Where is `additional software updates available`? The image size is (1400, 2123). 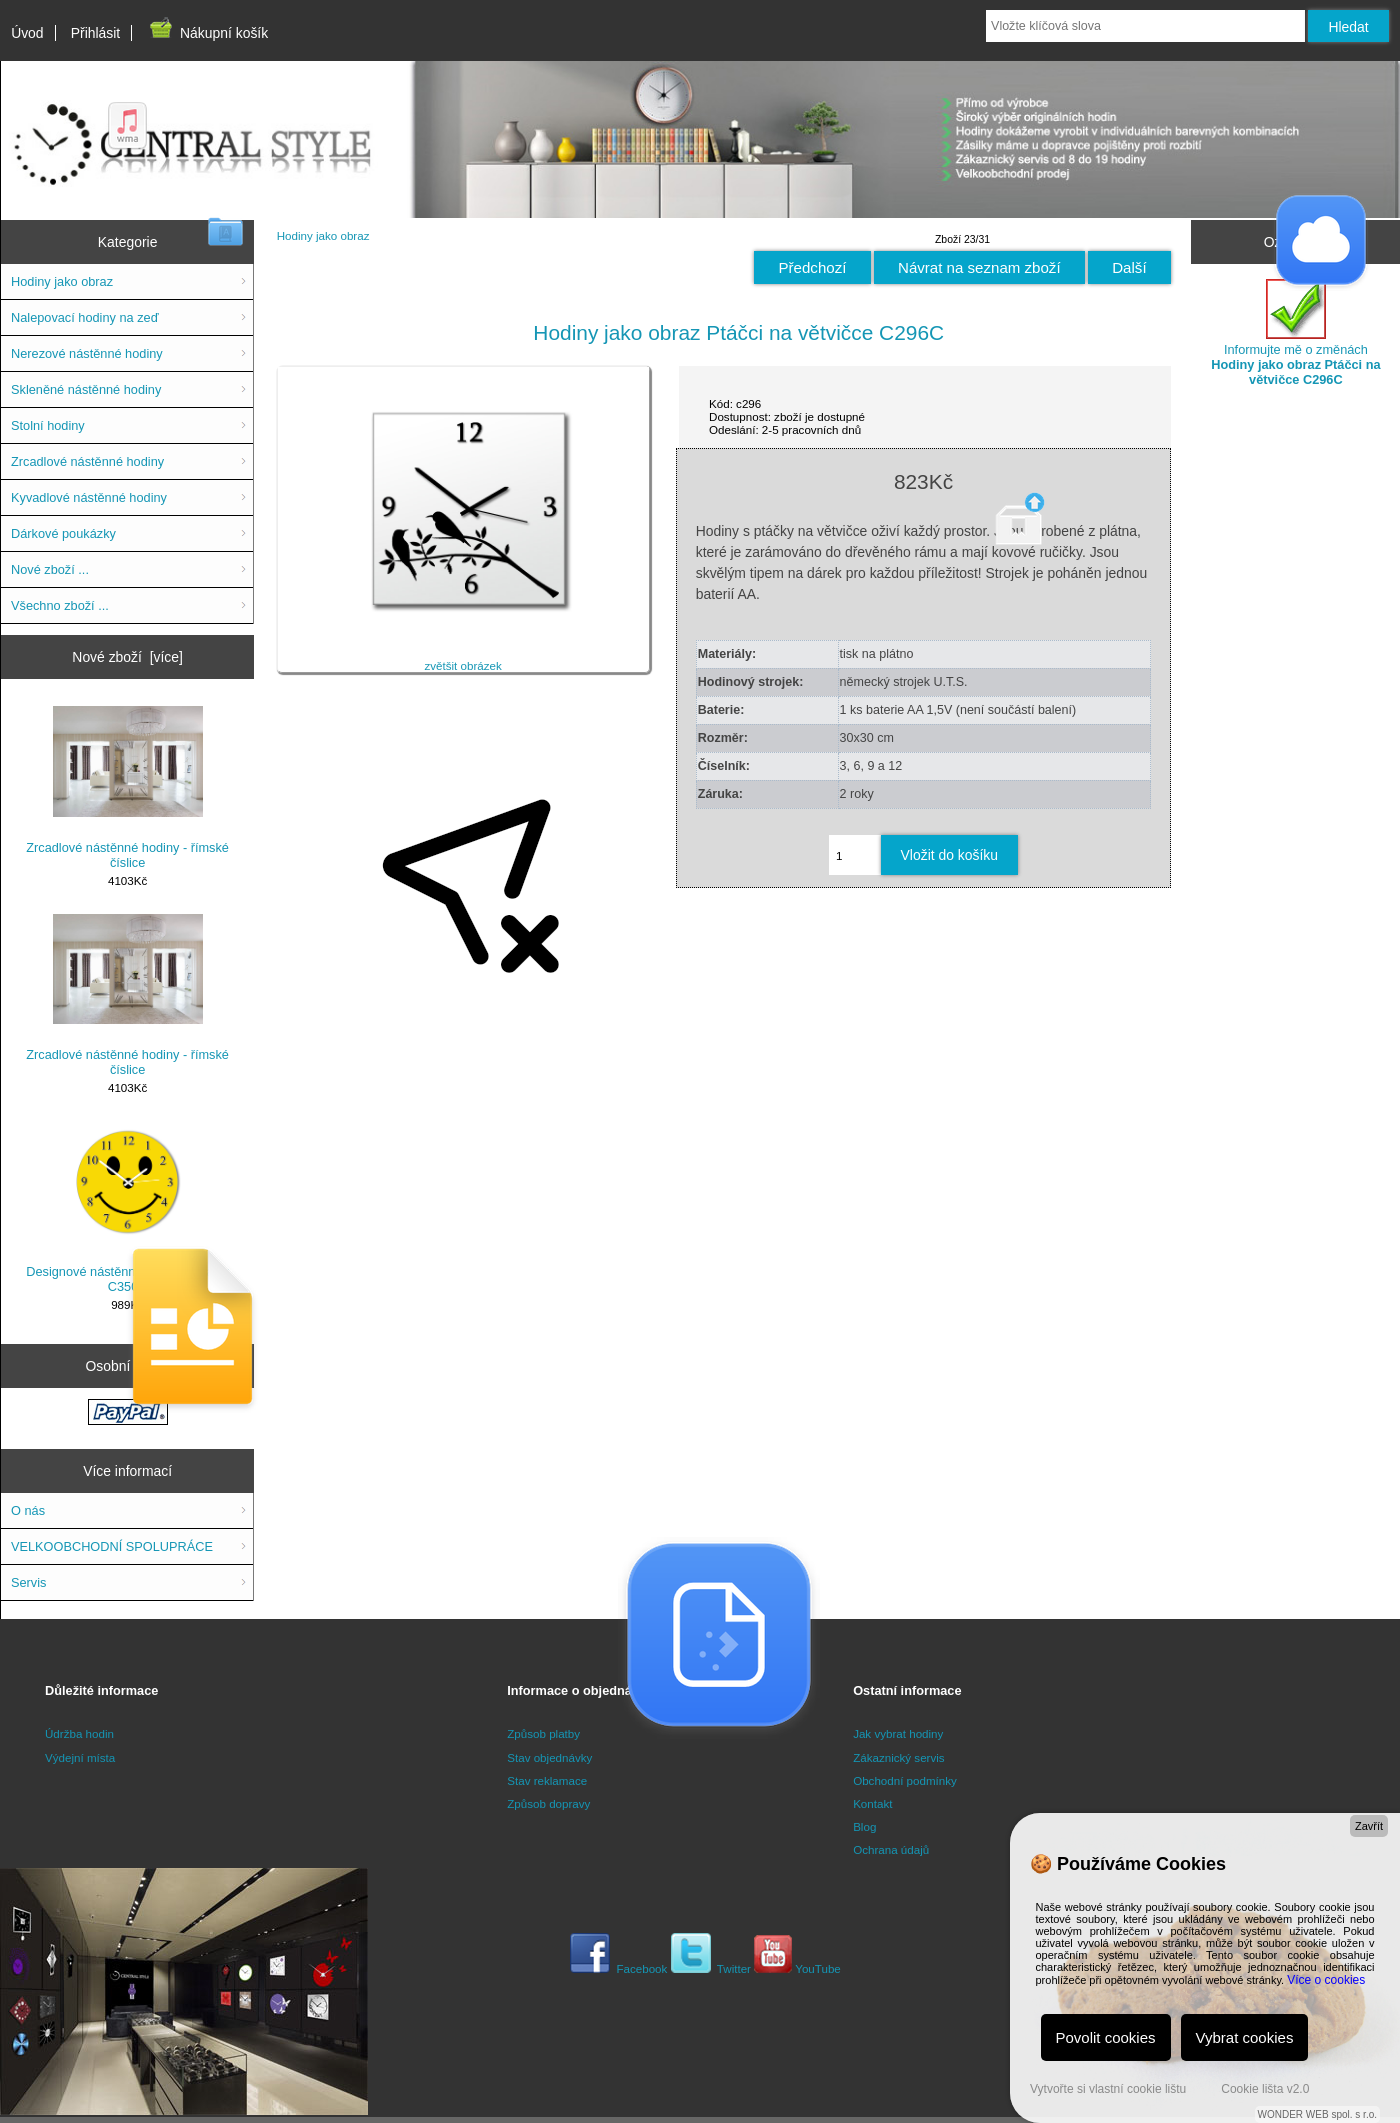
additional software updates available is located at coordinates (1018, 518).